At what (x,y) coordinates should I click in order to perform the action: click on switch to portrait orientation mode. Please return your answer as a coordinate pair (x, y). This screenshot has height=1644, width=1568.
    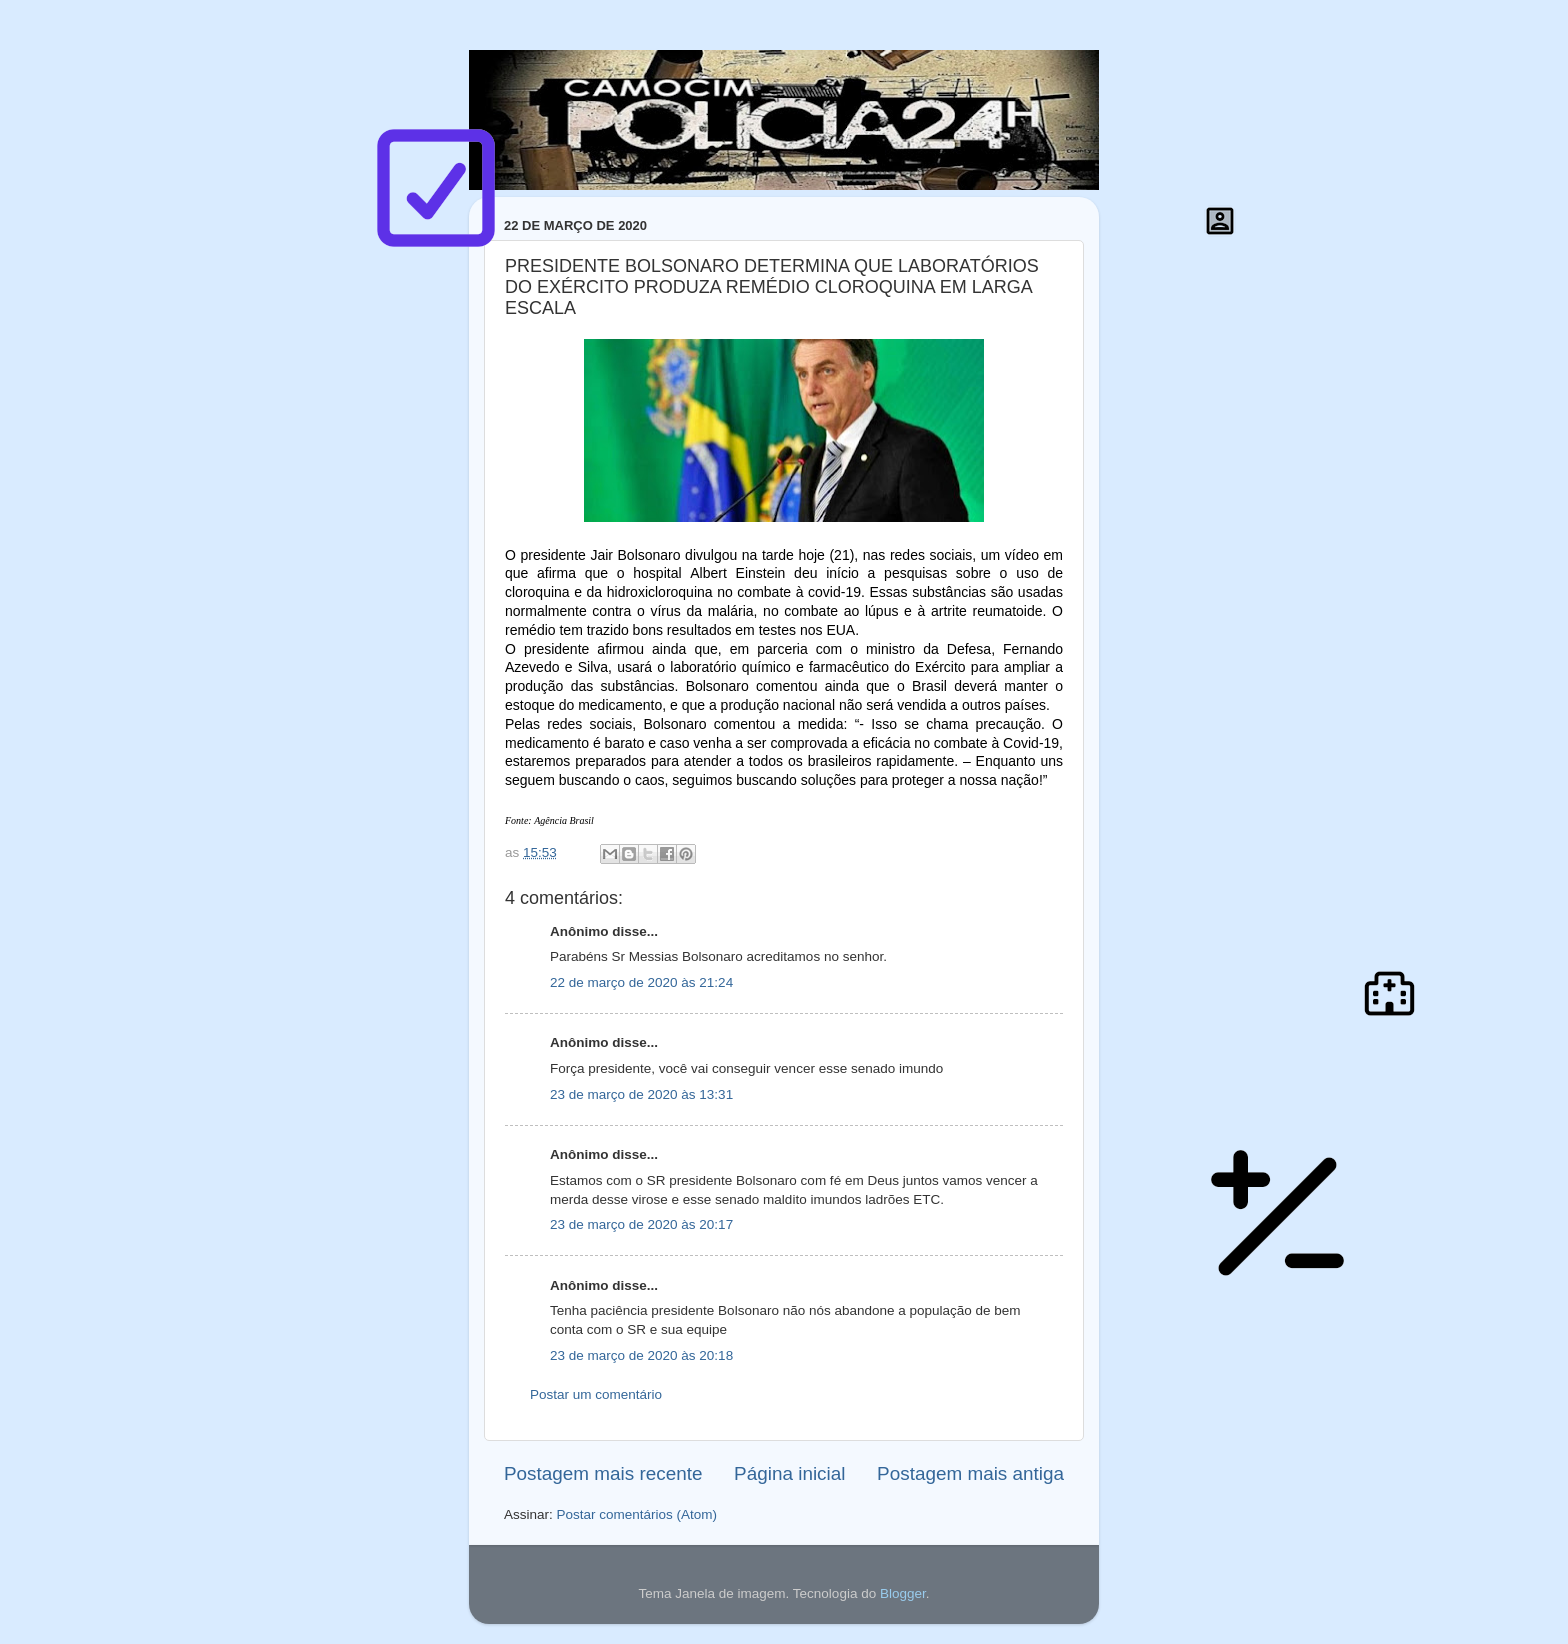
    Looking at the image, I should click on (1220, 221).